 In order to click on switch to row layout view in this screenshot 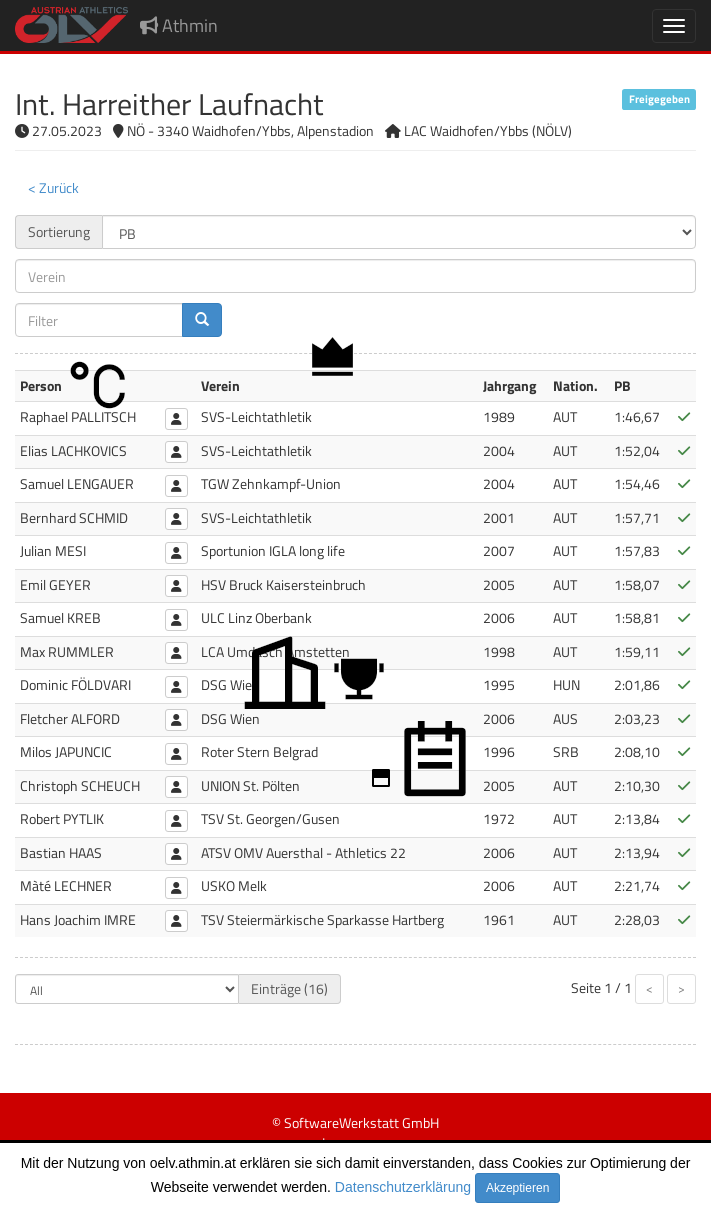, I will do `click(381, 778)`.